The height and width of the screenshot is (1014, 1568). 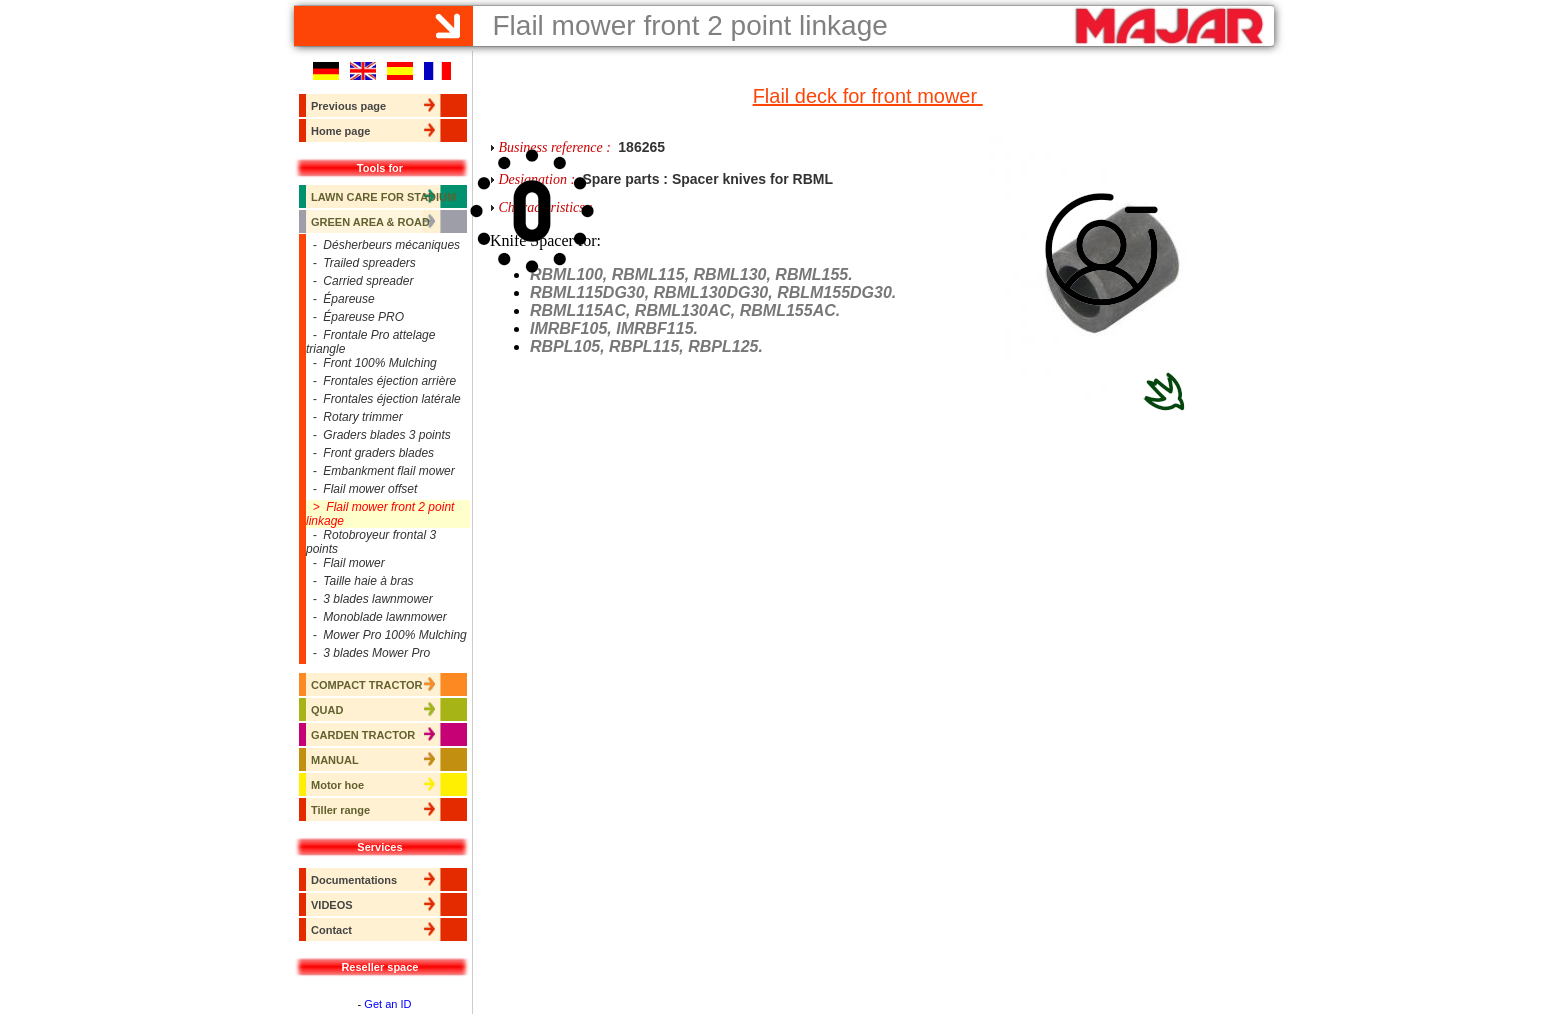 I want to click on swift programming language logo, so click(x=1163, y=391).